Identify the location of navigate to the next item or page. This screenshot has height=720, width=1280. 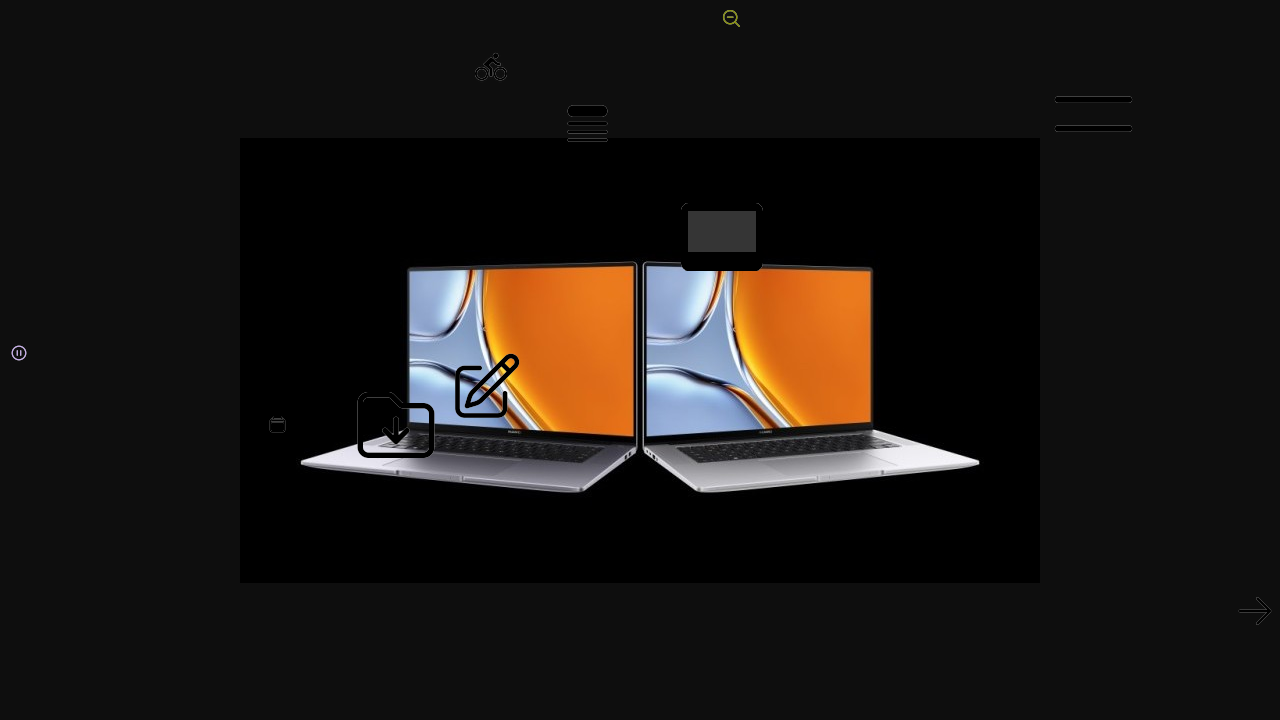
(1255, 611).